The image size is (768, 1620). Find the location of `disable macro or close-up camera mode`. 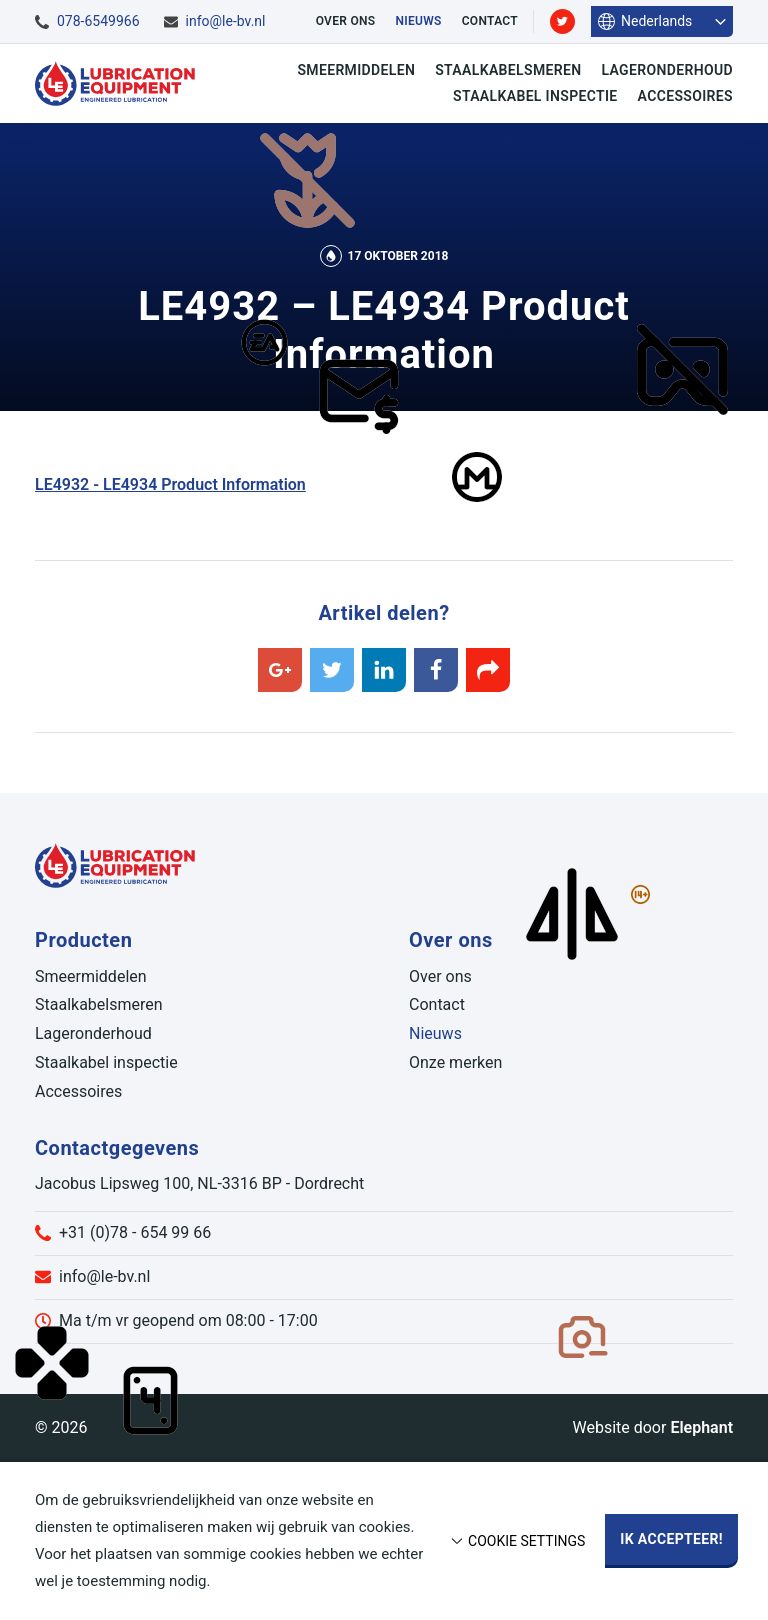

disable macro or close-up camera mode is located at coordinates (307, 180).